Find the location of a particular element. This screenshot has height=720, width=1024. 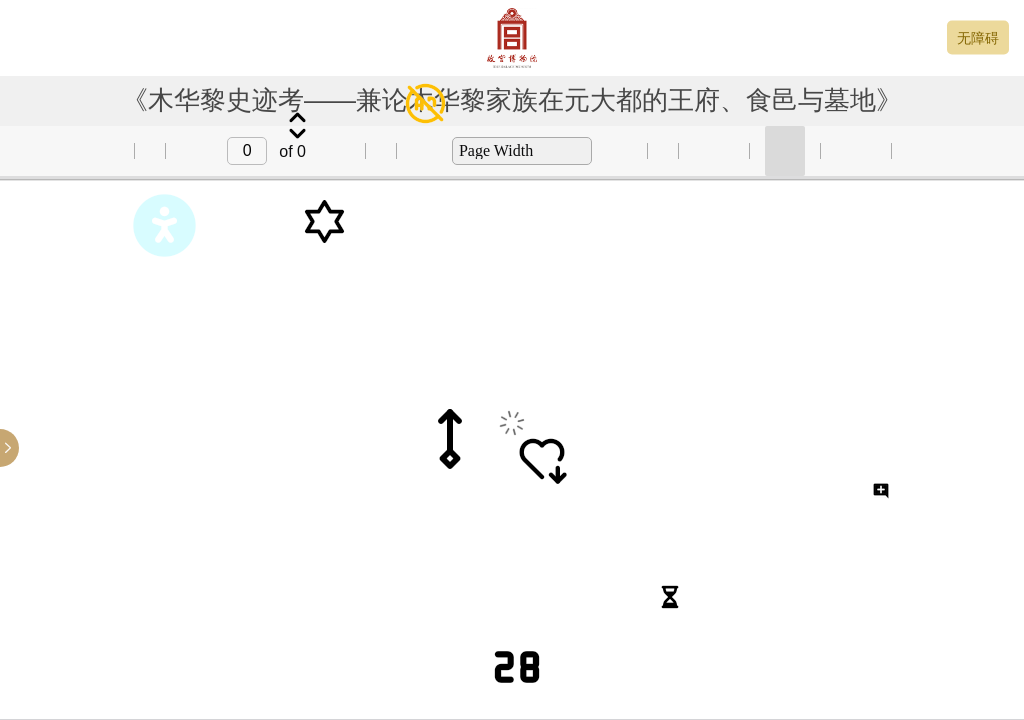

add a new comment is located at coordinates (881, 491).